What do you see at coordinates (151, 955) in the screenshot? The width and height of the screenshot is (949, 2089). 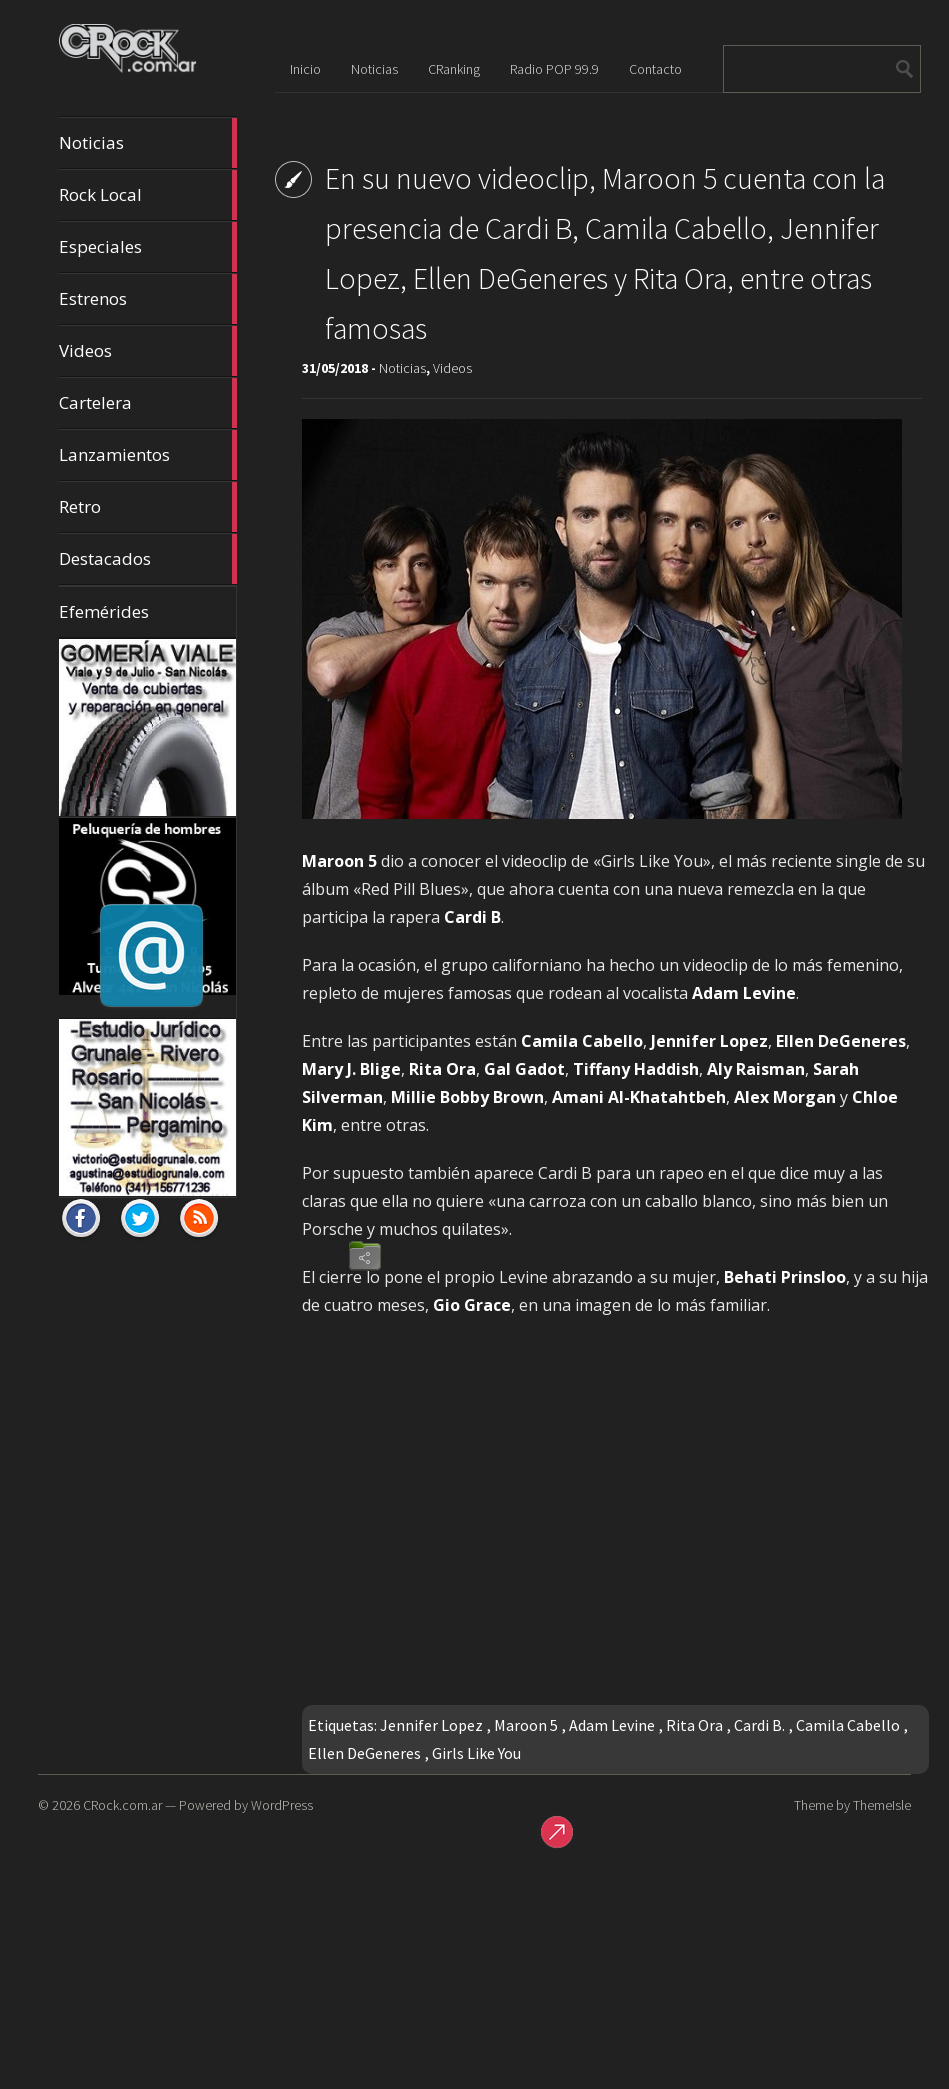 I see `access online accounts settings` at bounding box center [151, 955].